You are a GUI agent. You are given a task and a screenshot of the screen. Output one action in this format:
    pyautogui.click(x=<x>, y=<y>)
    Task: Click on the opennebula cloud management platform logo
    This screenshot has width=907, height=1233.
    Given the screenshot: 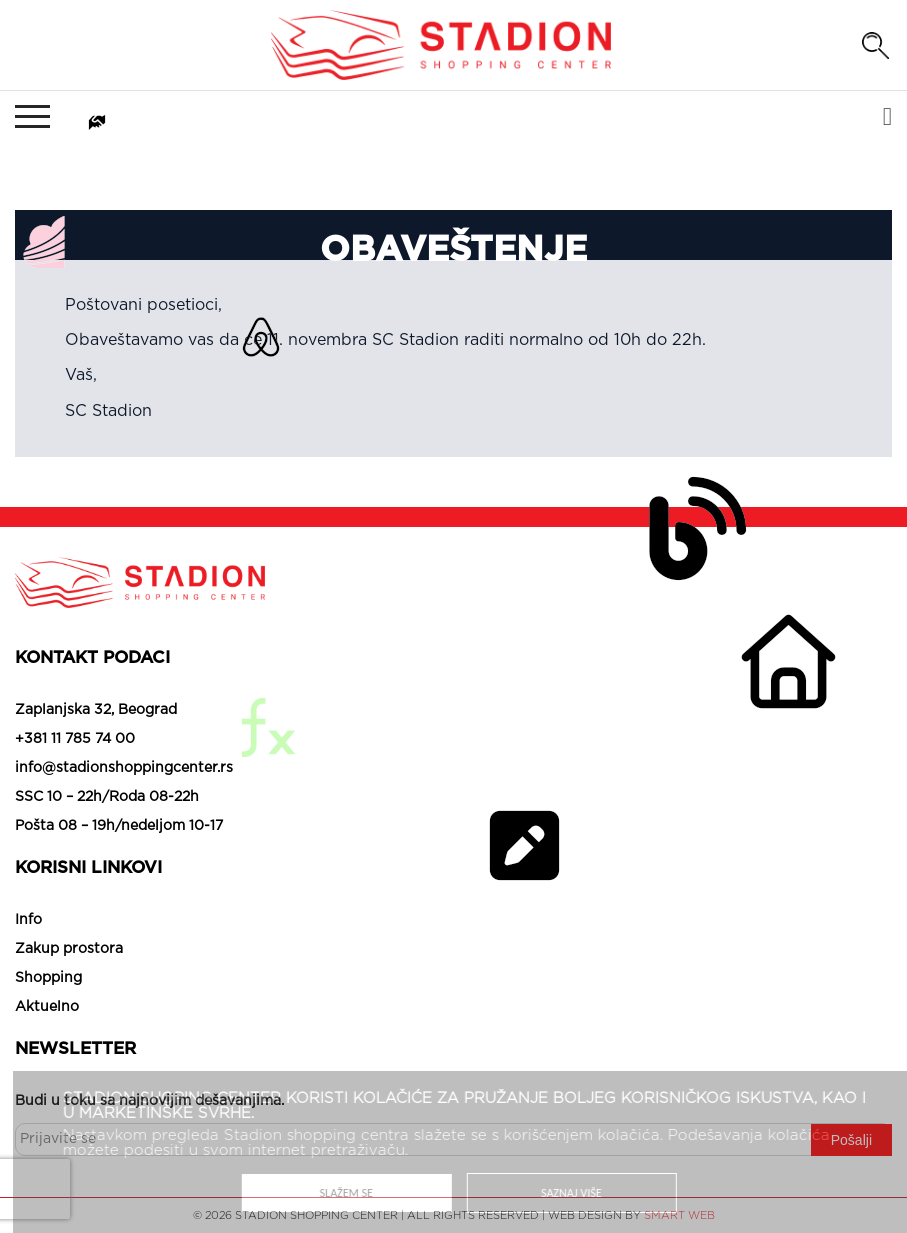 What is the action you would take?
    pyautogui.click(x=44, y=242)
    